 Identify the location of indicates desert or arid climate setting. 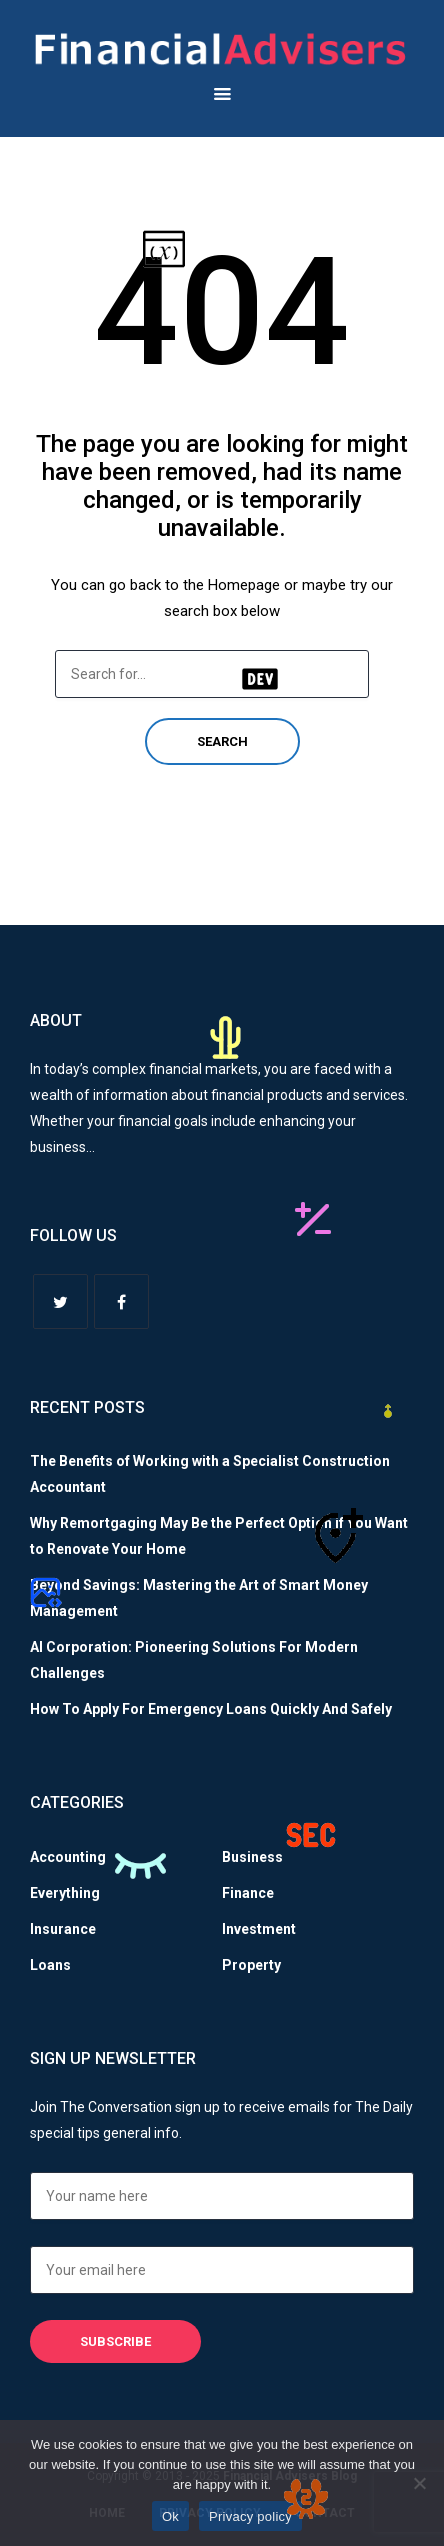
(225, 1037).